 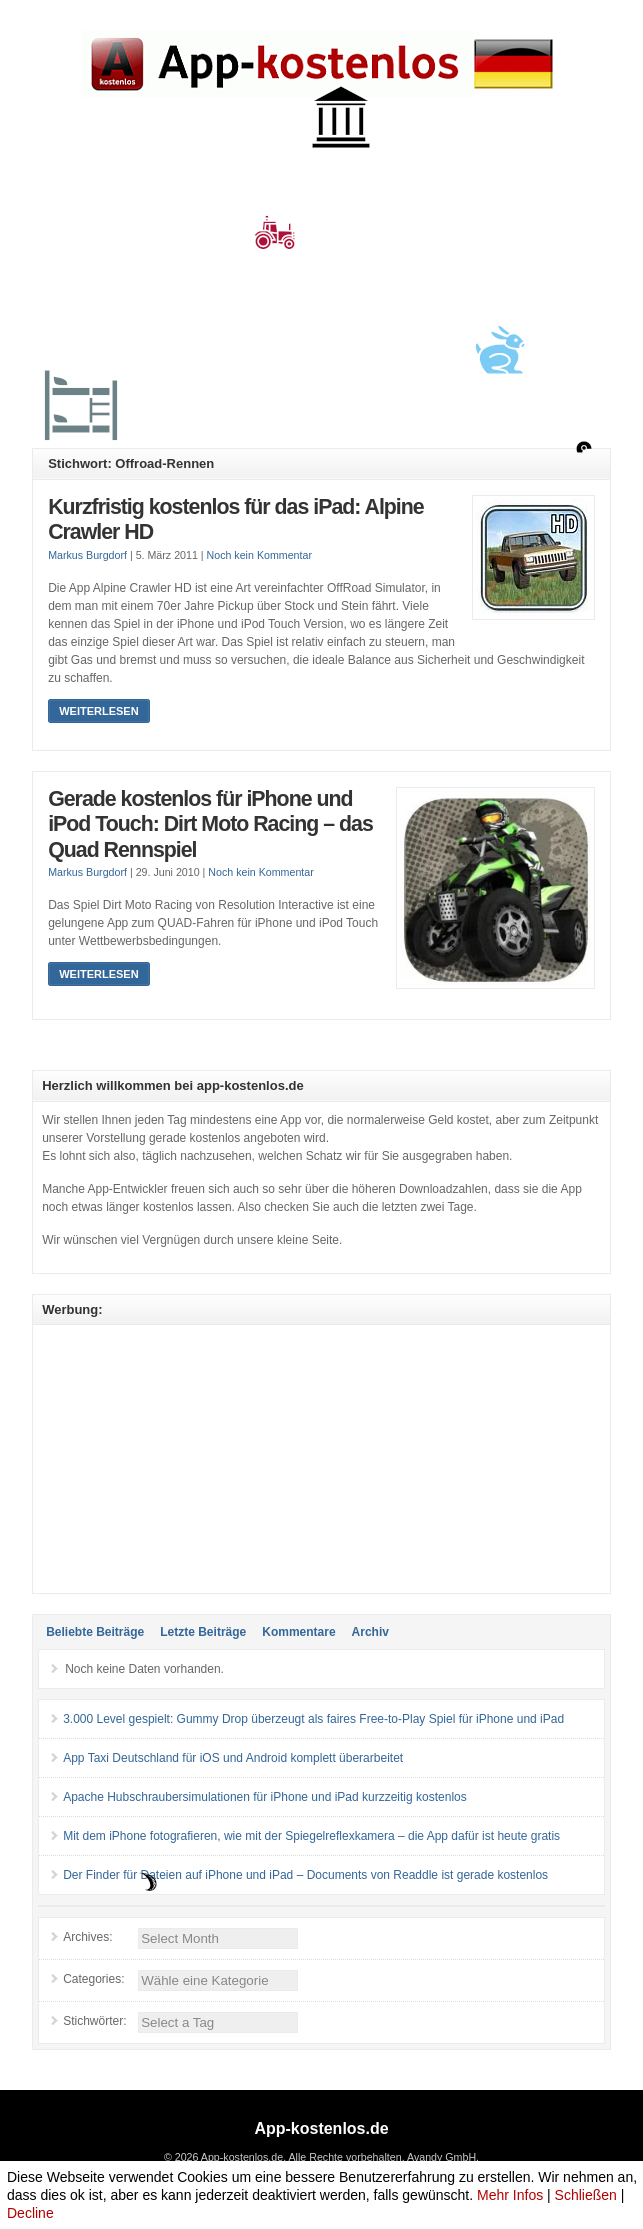 What do you see at coordinates (500, 350) in the screenshot?
I see `indicates rabbit or bunny-related content` at bounding box center [500, 350].